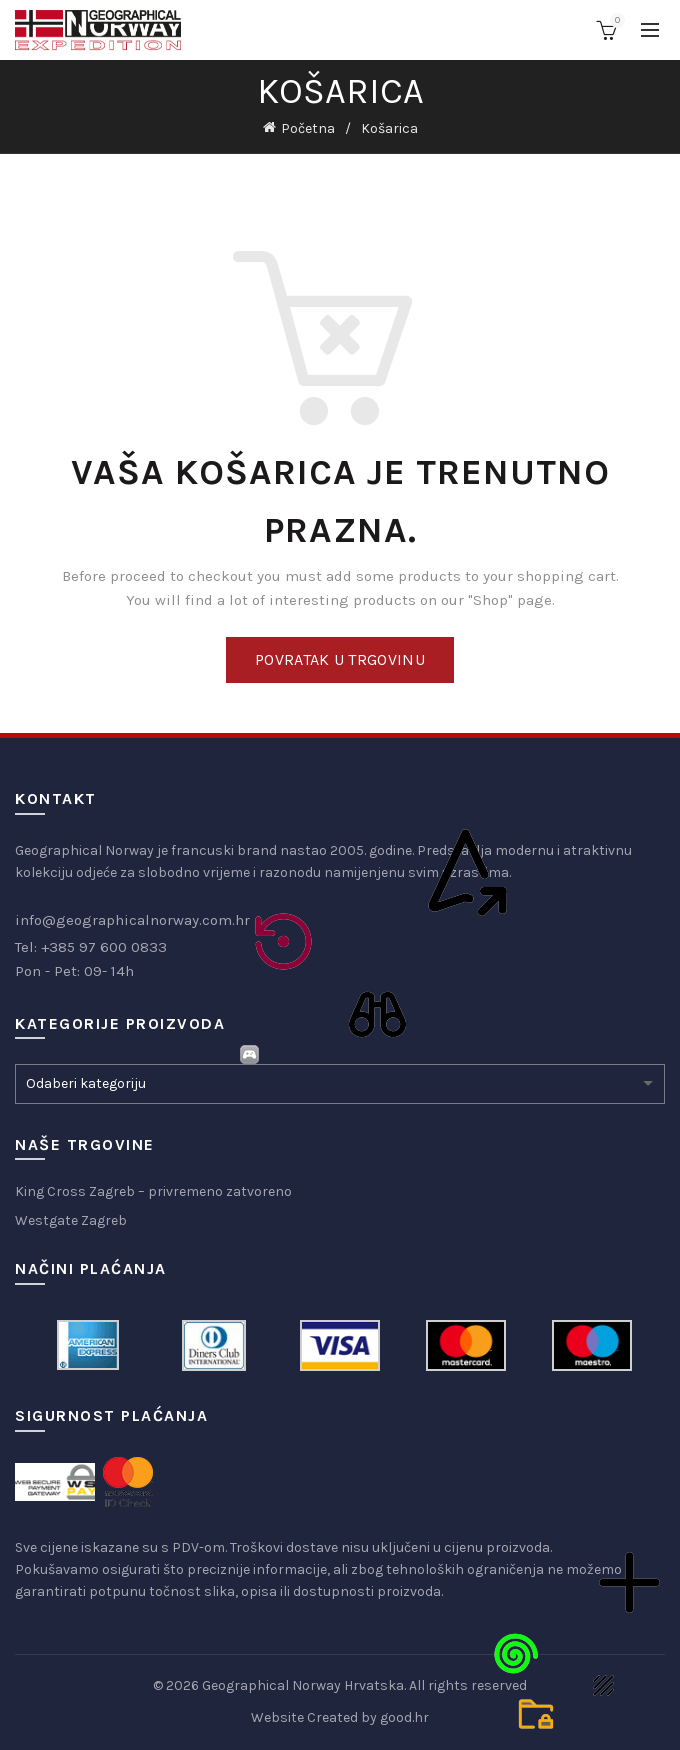  I want to click on search or explore content, so click(377, 1014).